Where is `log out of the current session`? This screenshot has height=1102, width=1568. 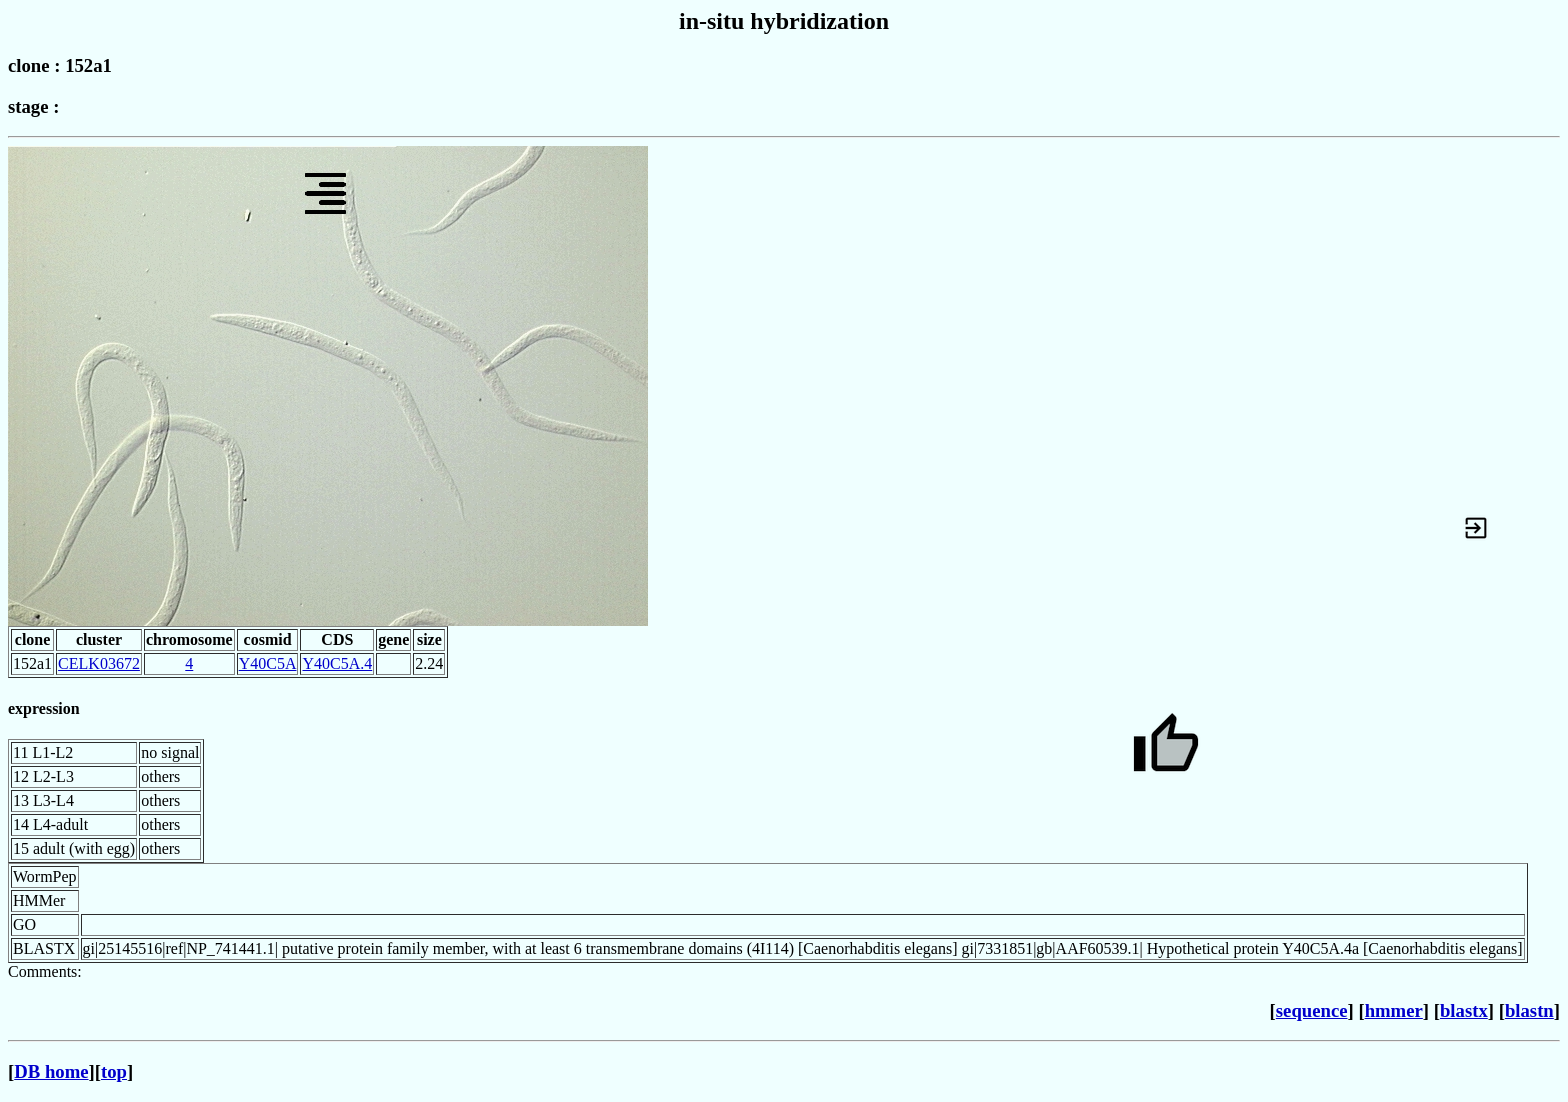 log out of the current session is located at coordinates (1476, 528).